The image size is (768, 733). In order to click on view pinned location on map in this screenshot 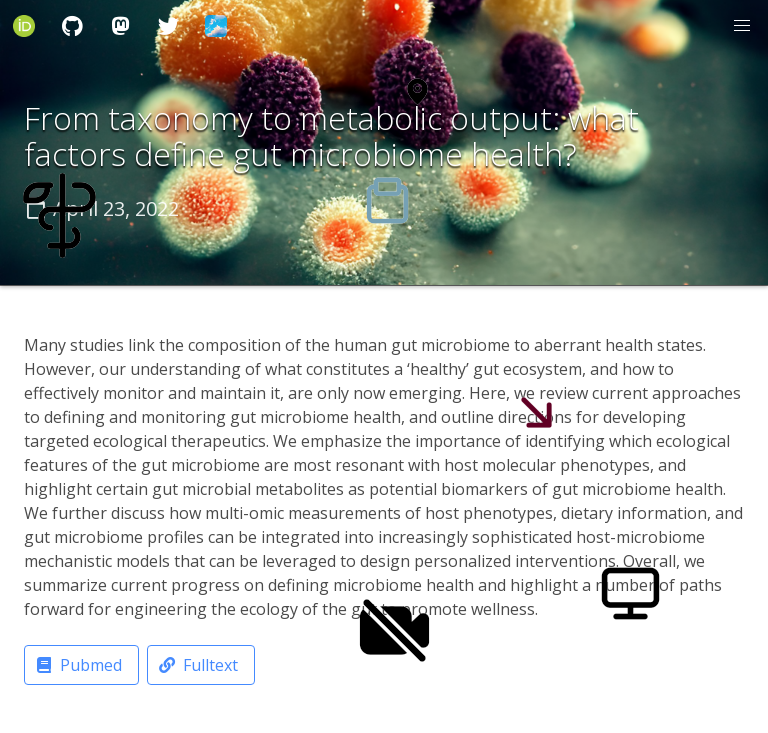, I will do `click(417, 91)`.